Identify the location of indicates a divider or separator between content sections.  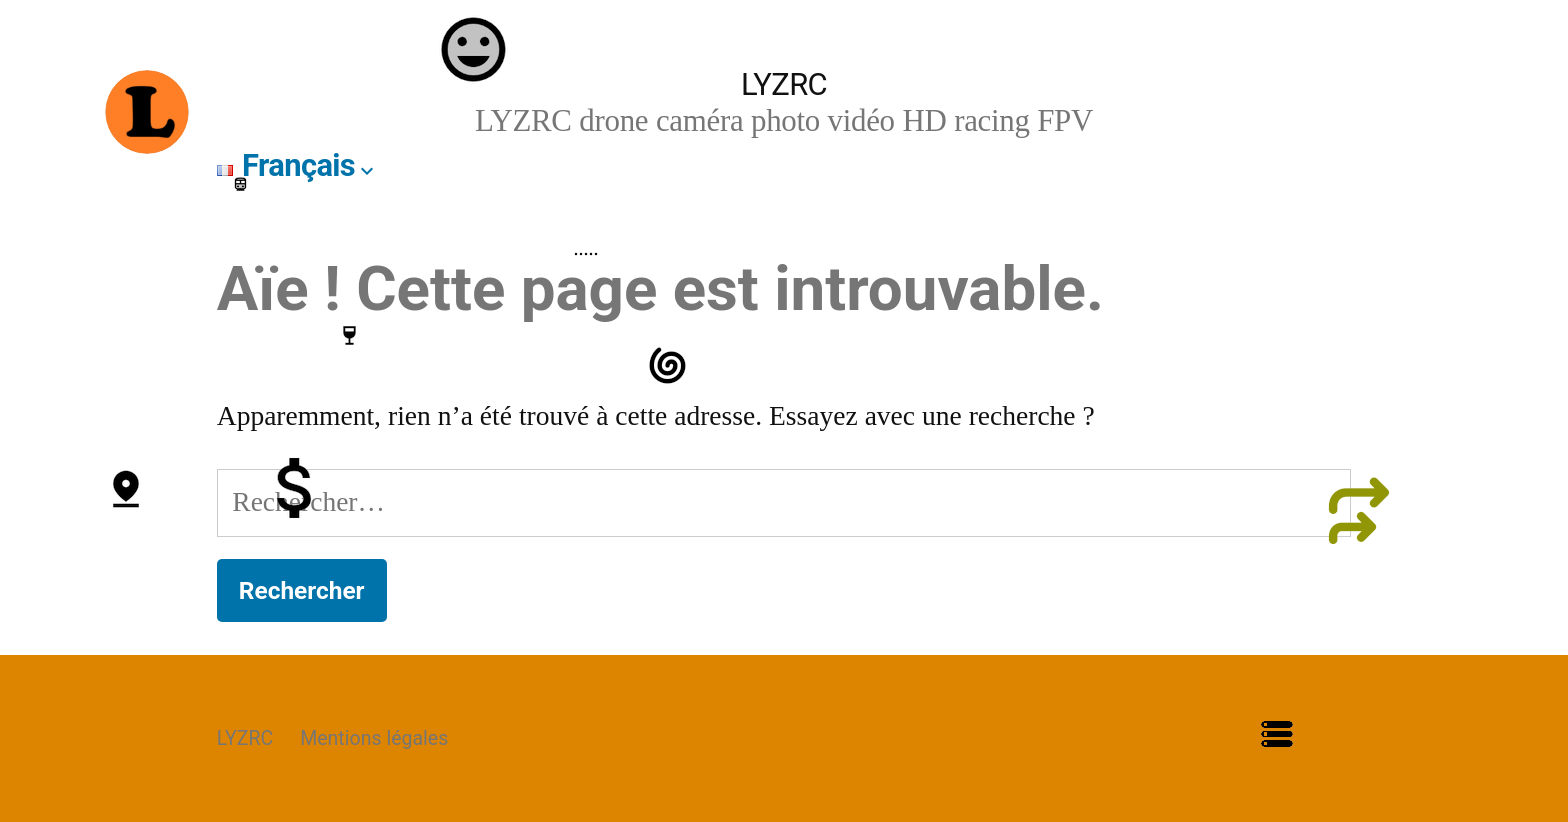
(586, 254).